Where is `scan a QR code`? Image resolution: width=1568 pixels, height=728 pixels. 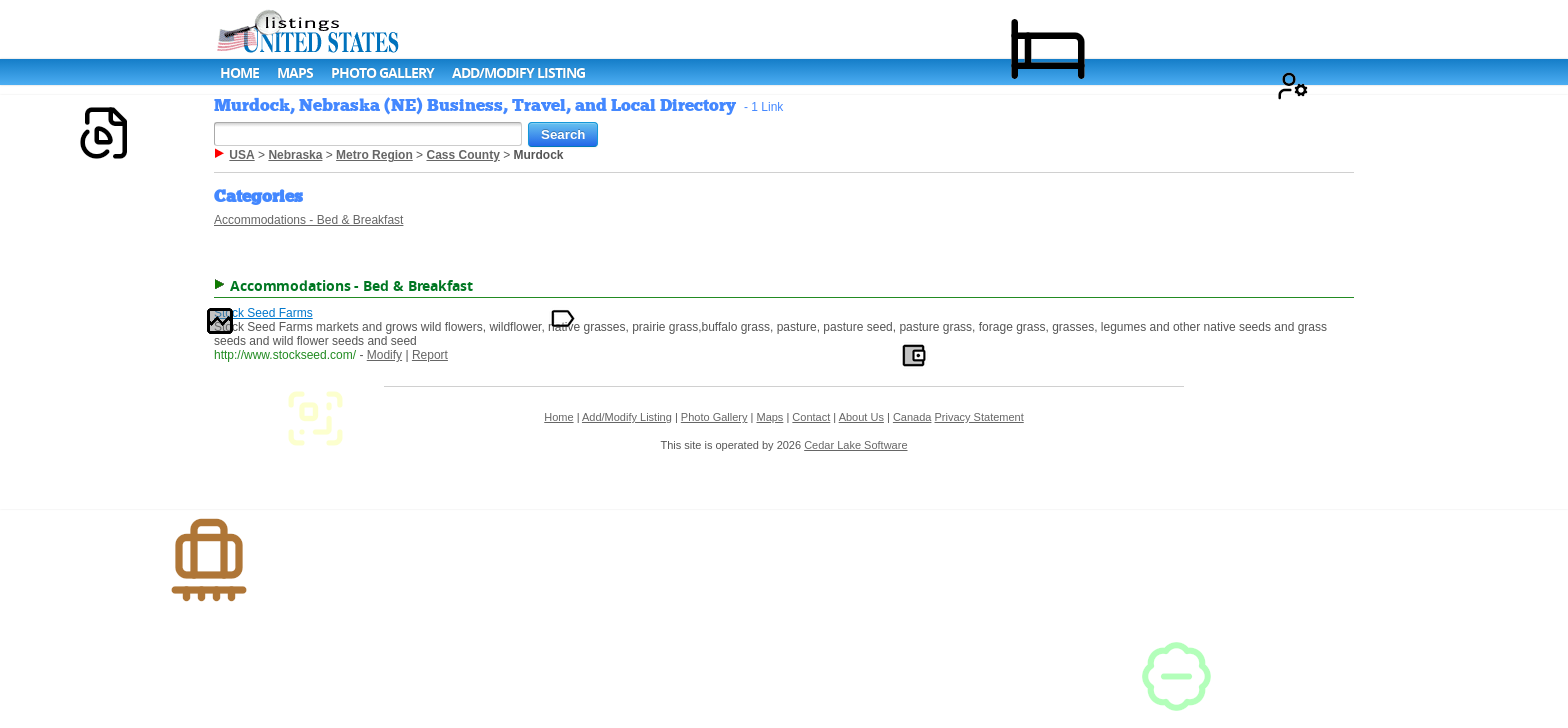
scan a QR code is located at coordinates (315, 418).